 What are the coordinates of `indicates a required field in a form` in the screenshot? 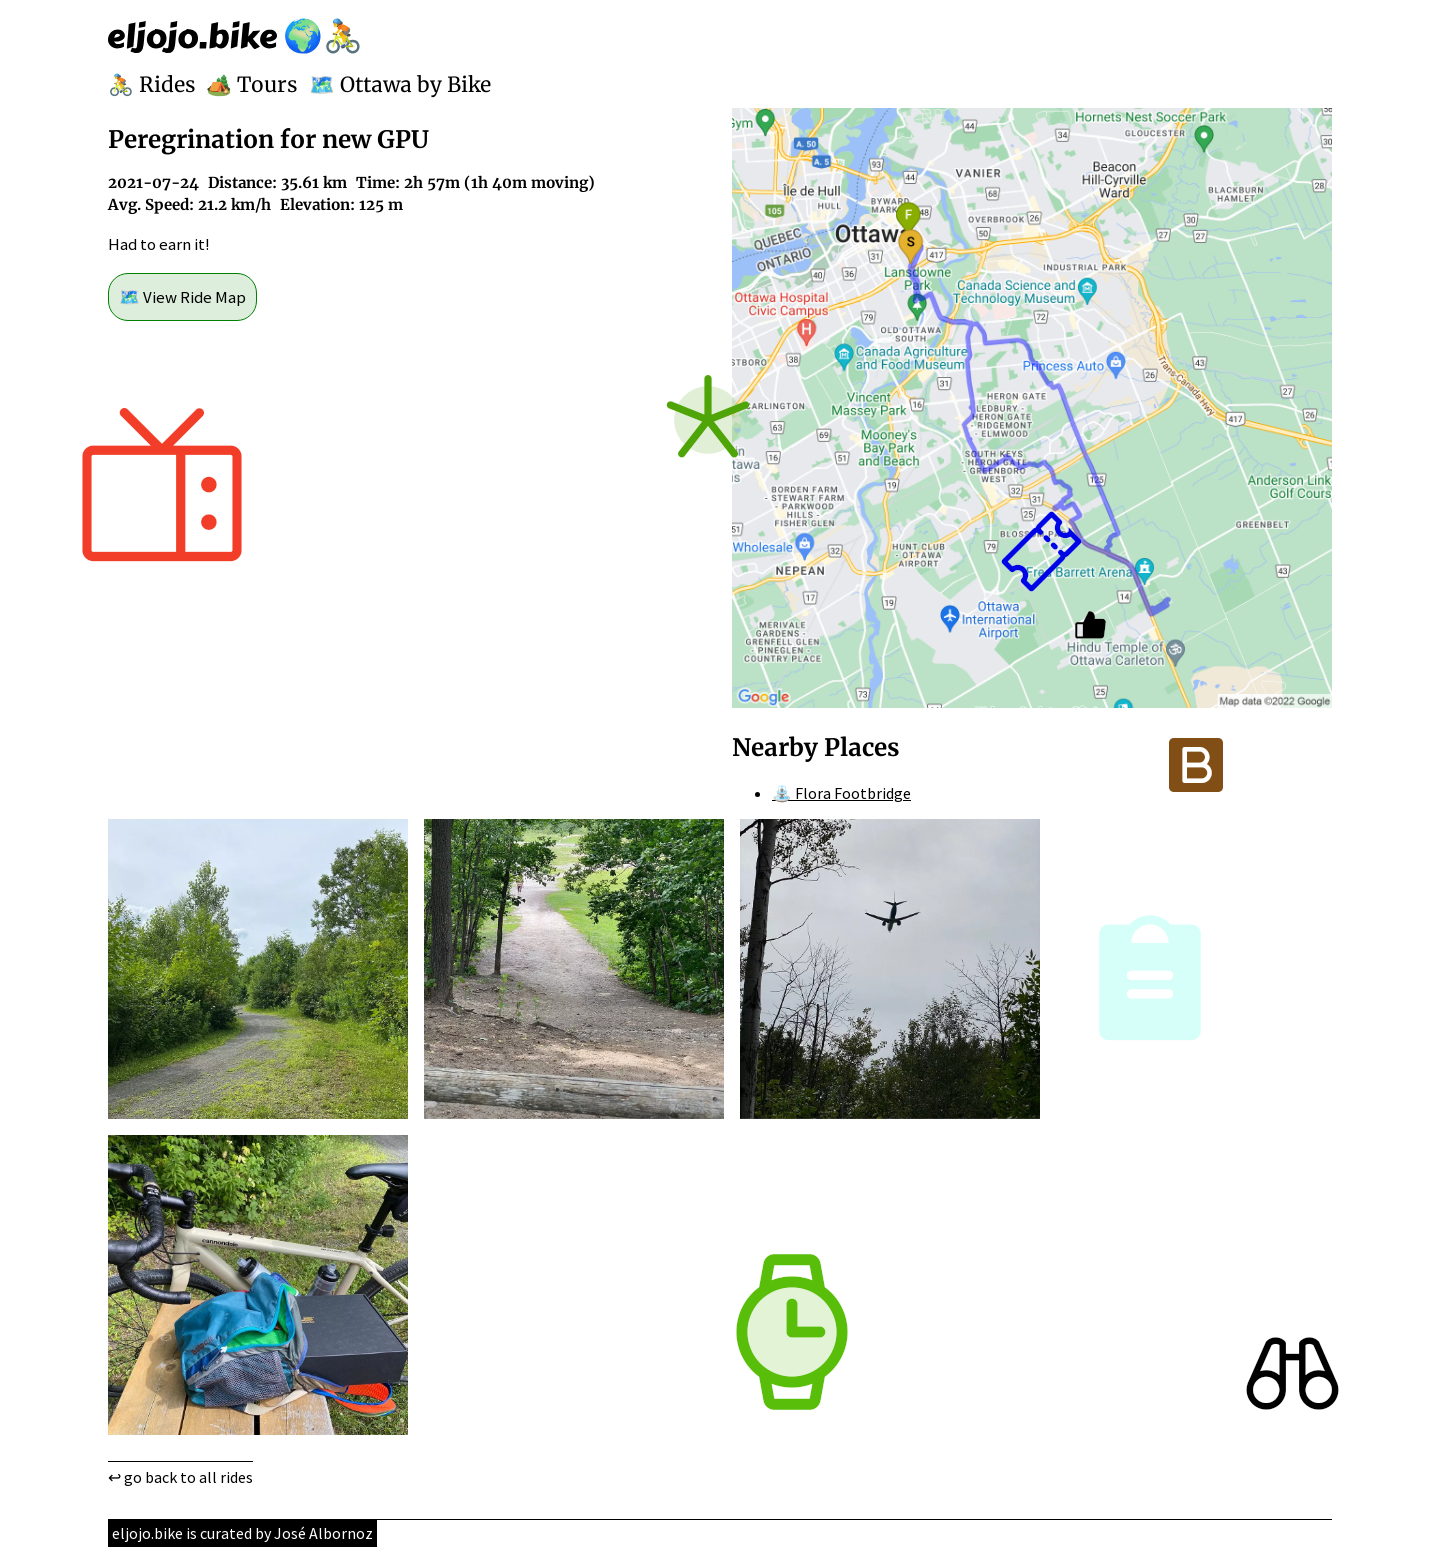 It's located at (708, 420).